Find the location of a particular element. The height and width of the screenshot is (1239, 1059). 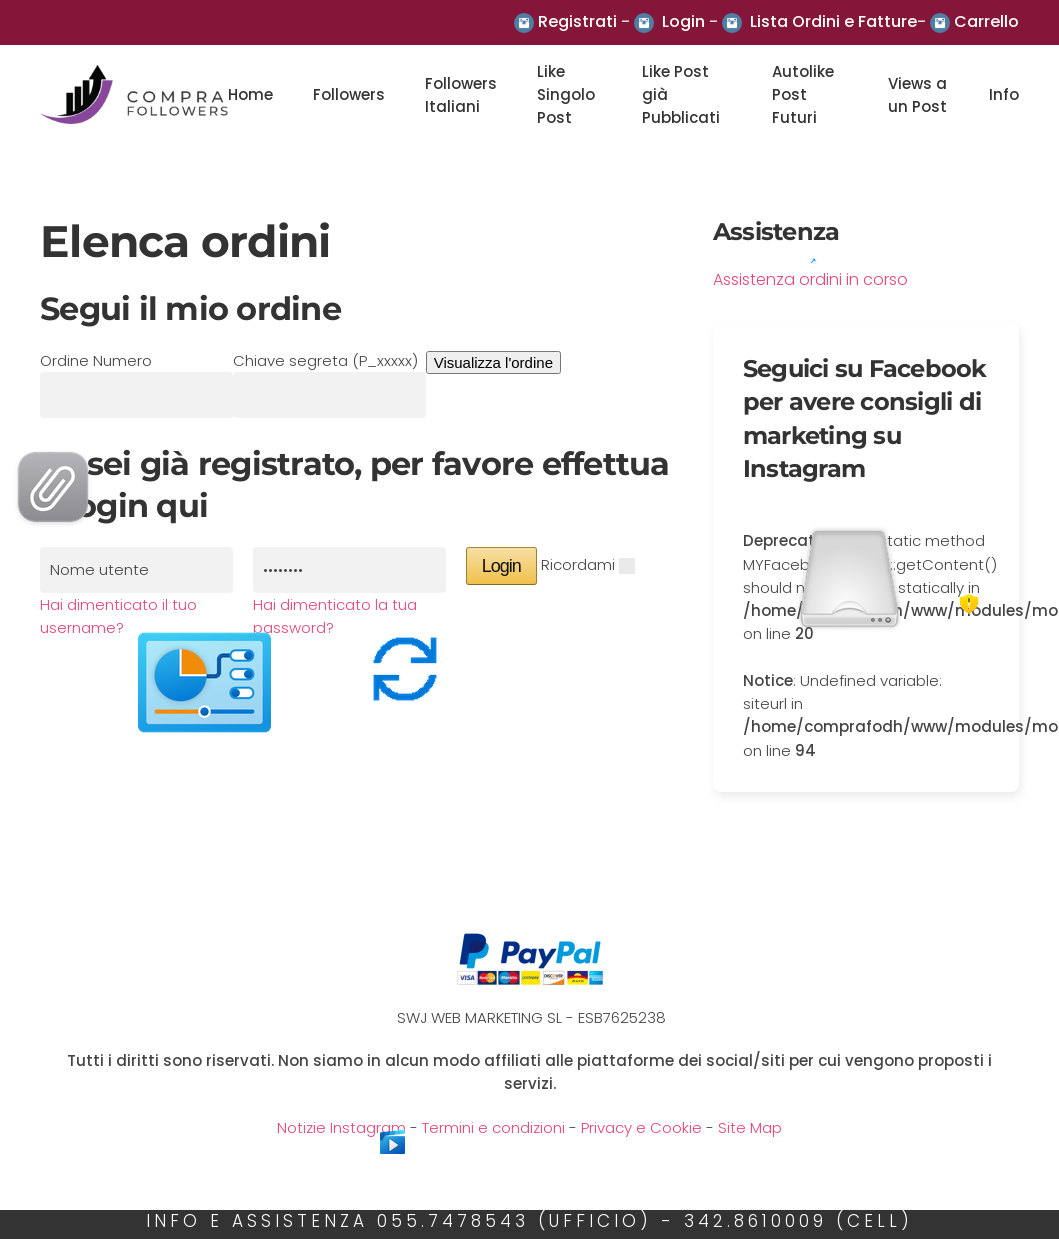

open windows control panel settings is located at coordinates (204, 682).